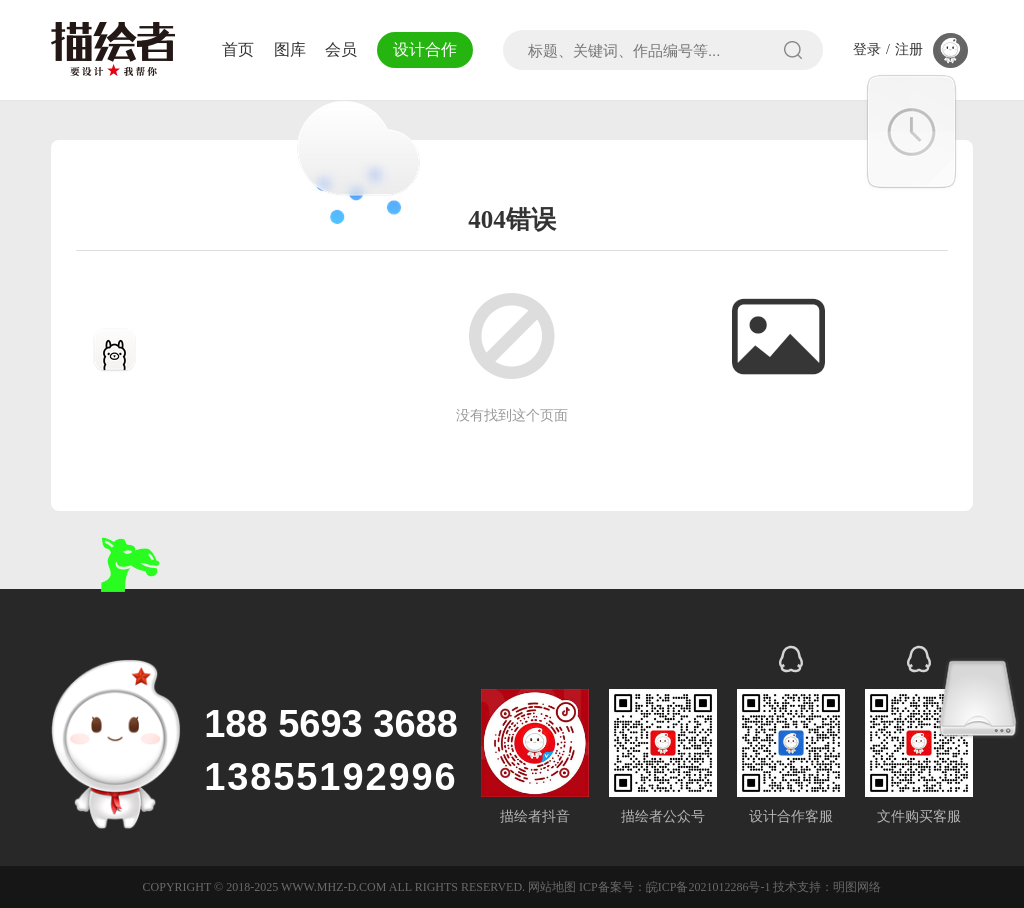  Describe the element at coordinates (358, 162) in the screenshot. I see `indicates freezing rain weather conditions` at that location.